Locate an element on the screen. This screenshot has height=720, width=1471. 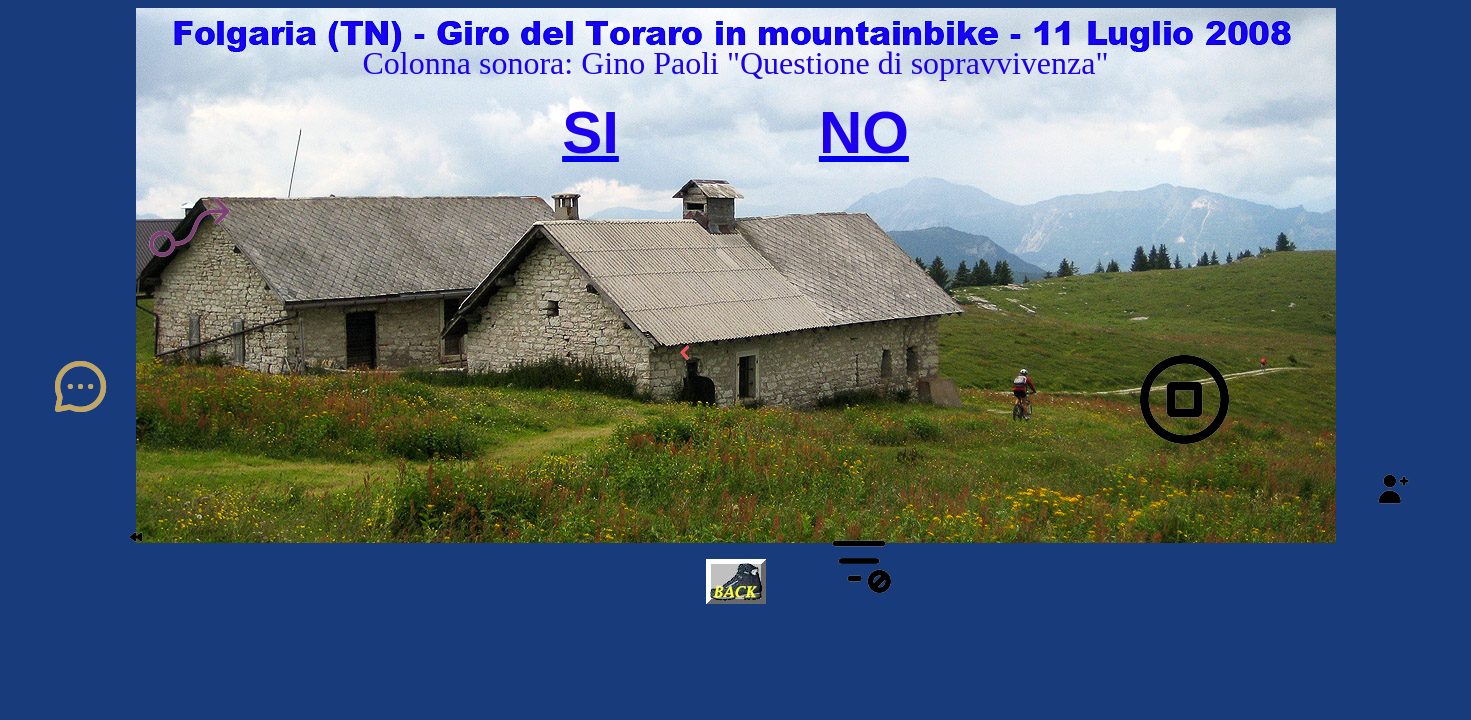
stop media playback is located at coordinates (1184, 399).